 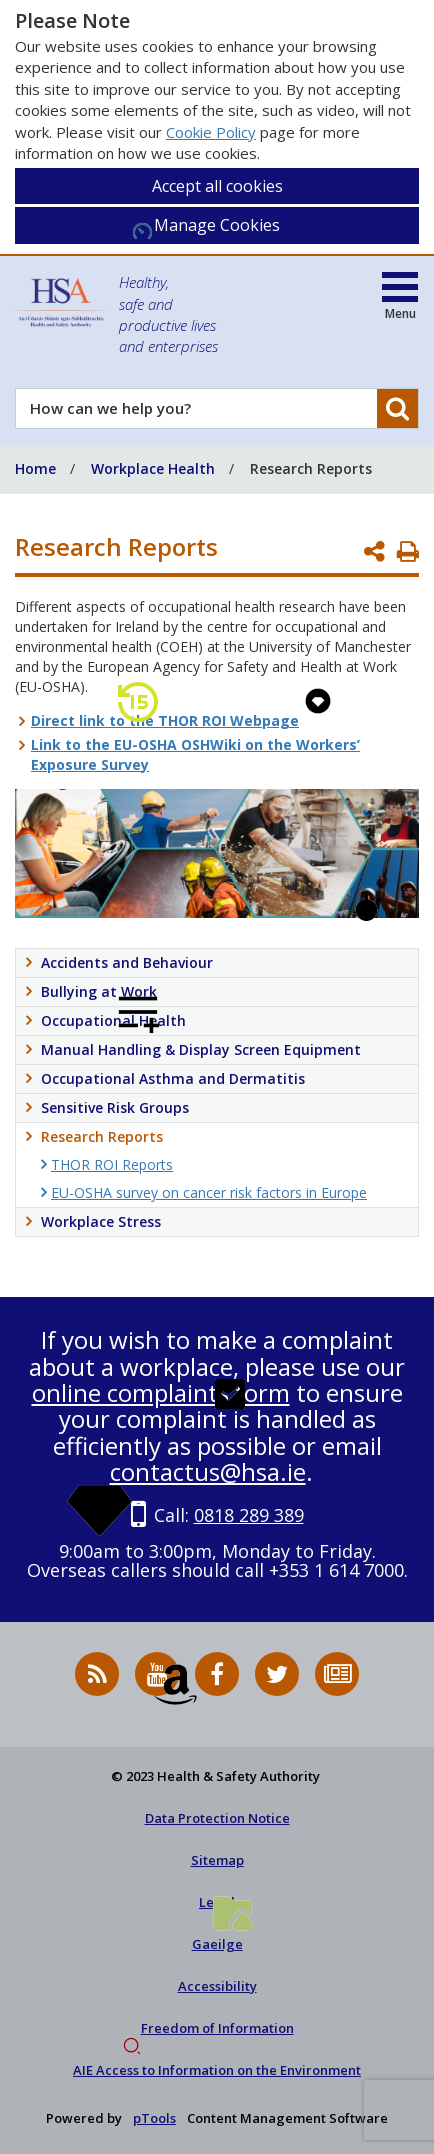 I want to click on indicates a selected or completed item, so click(x=230, y=1394).